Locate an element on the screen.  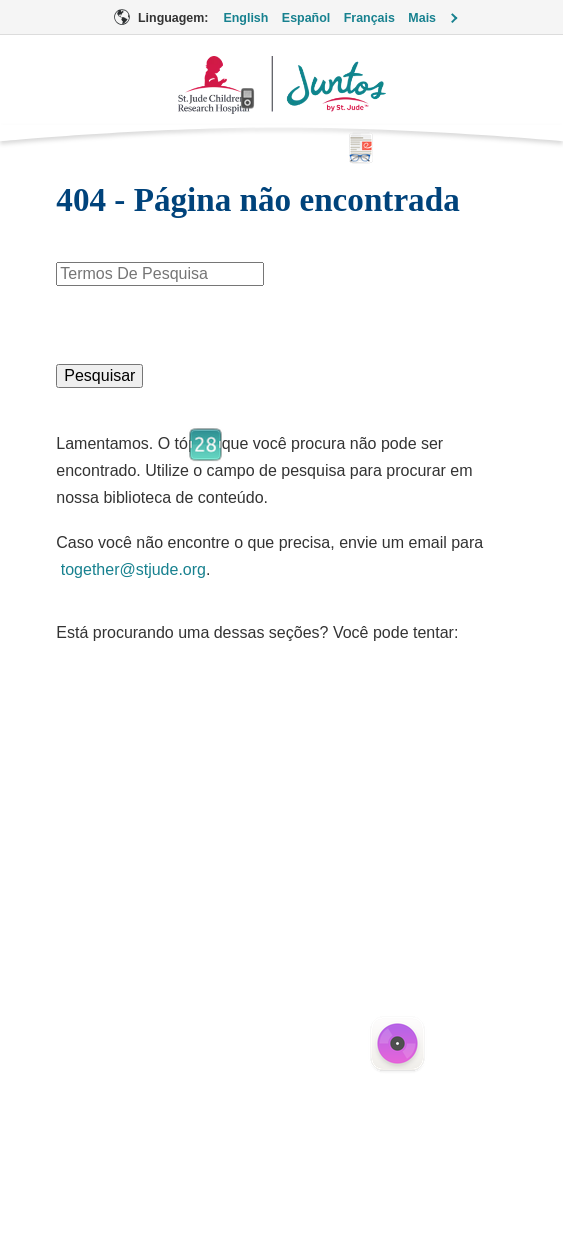
multimedia player device icon is located at coordinates (247, 98).